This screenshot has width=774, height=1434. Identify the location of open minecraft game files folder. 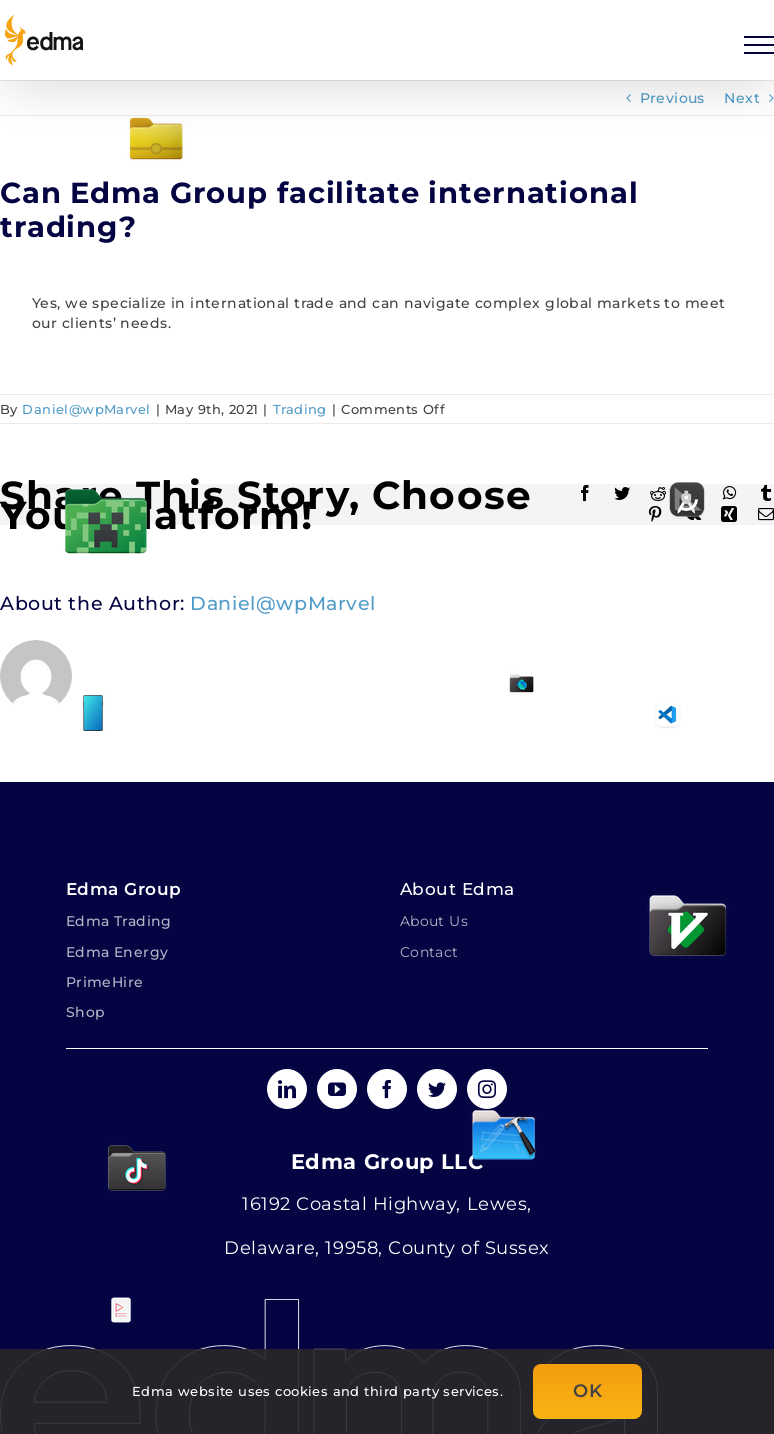
(105, 523).